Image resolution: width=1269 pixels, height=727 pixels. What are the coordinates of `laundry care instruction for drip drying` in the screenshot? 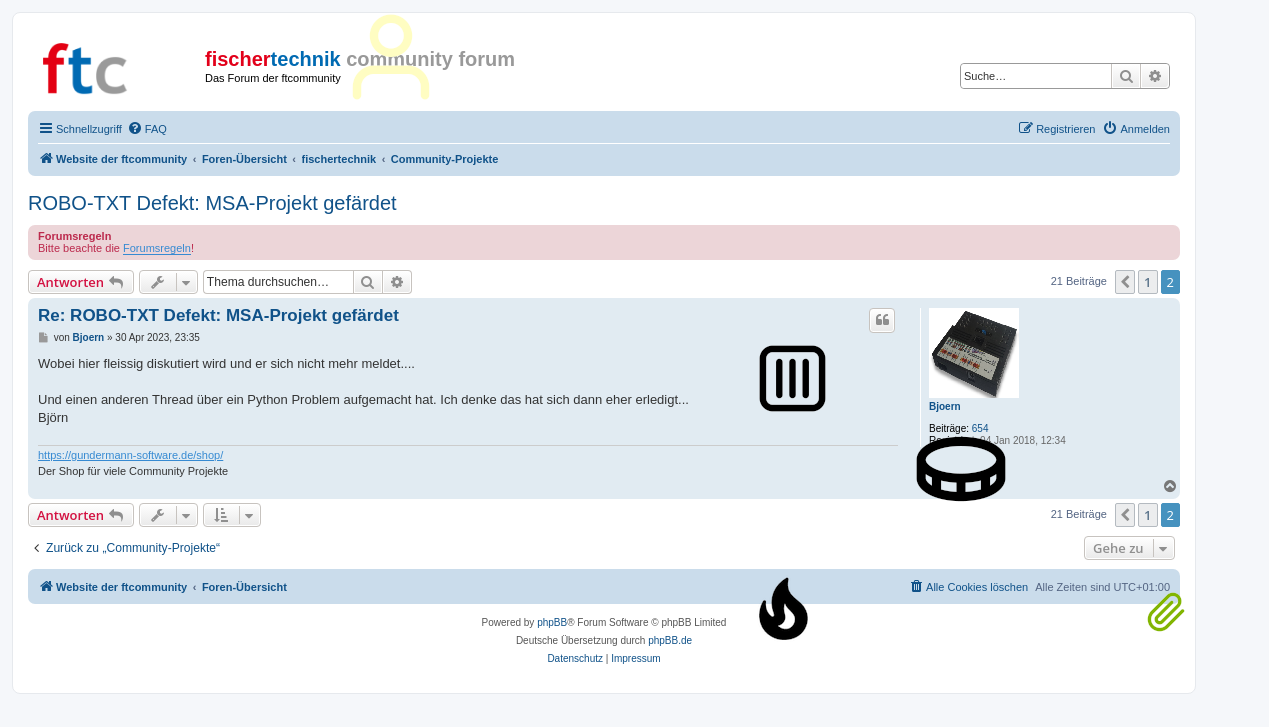 It's located at (792, 378).